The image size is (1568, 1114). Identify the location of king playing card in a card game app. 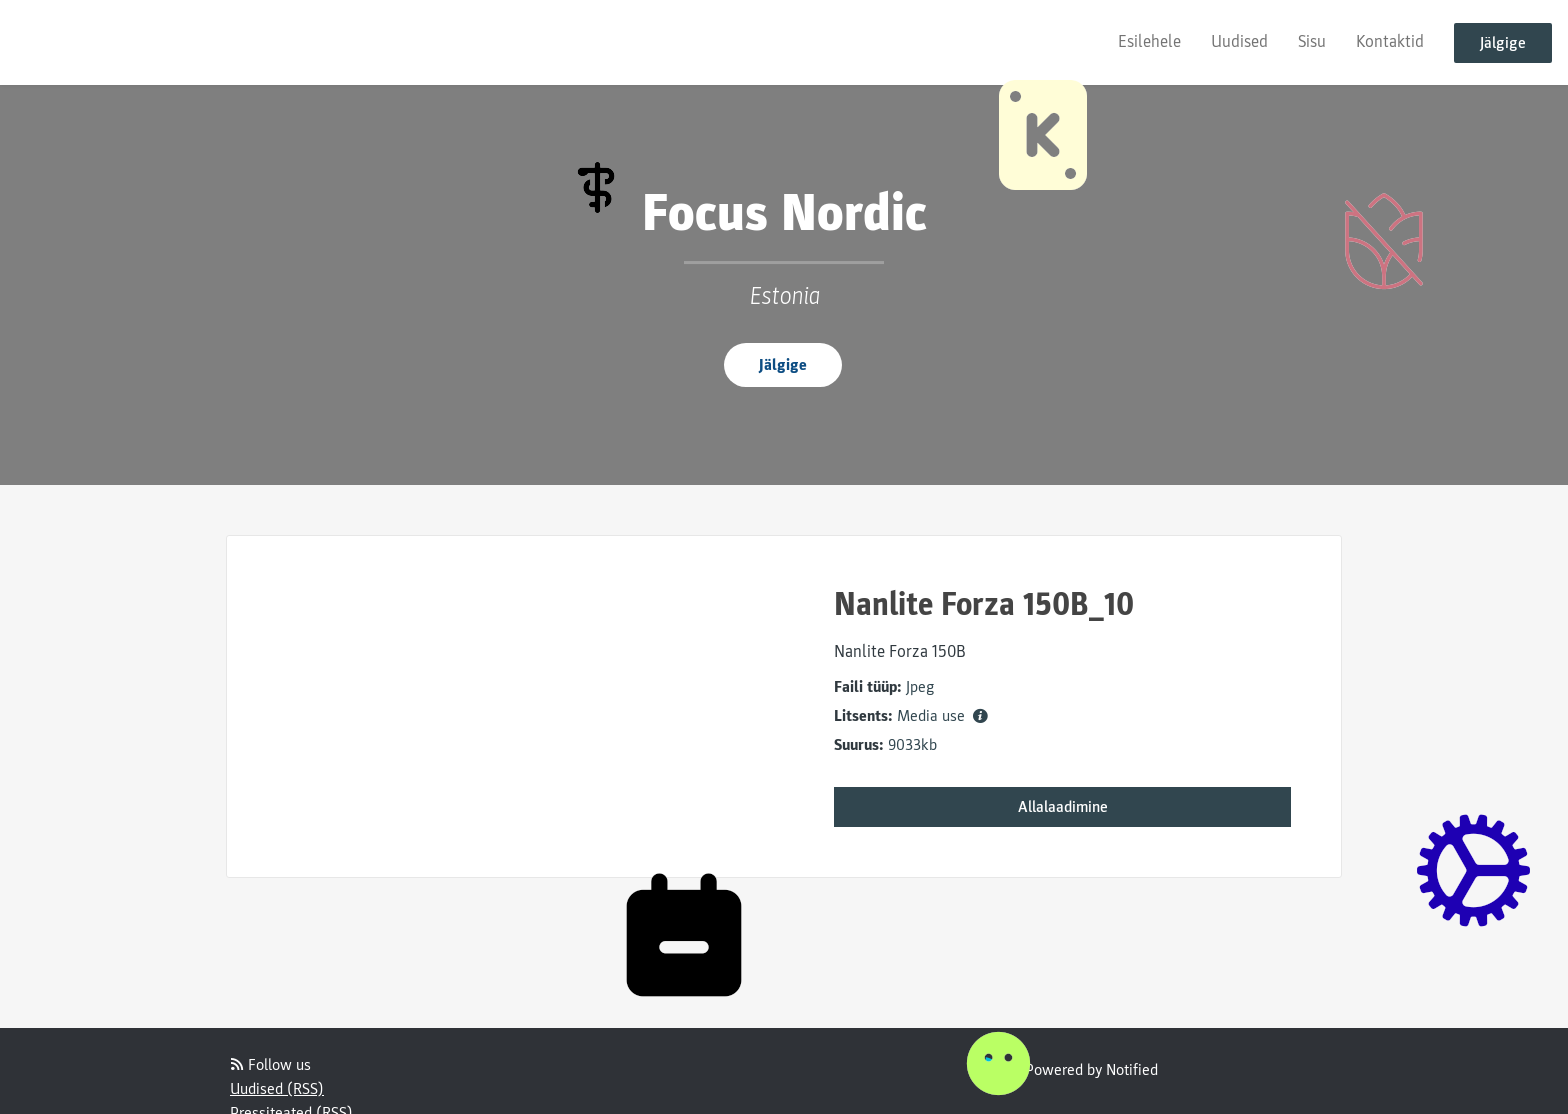
(1043, 135).